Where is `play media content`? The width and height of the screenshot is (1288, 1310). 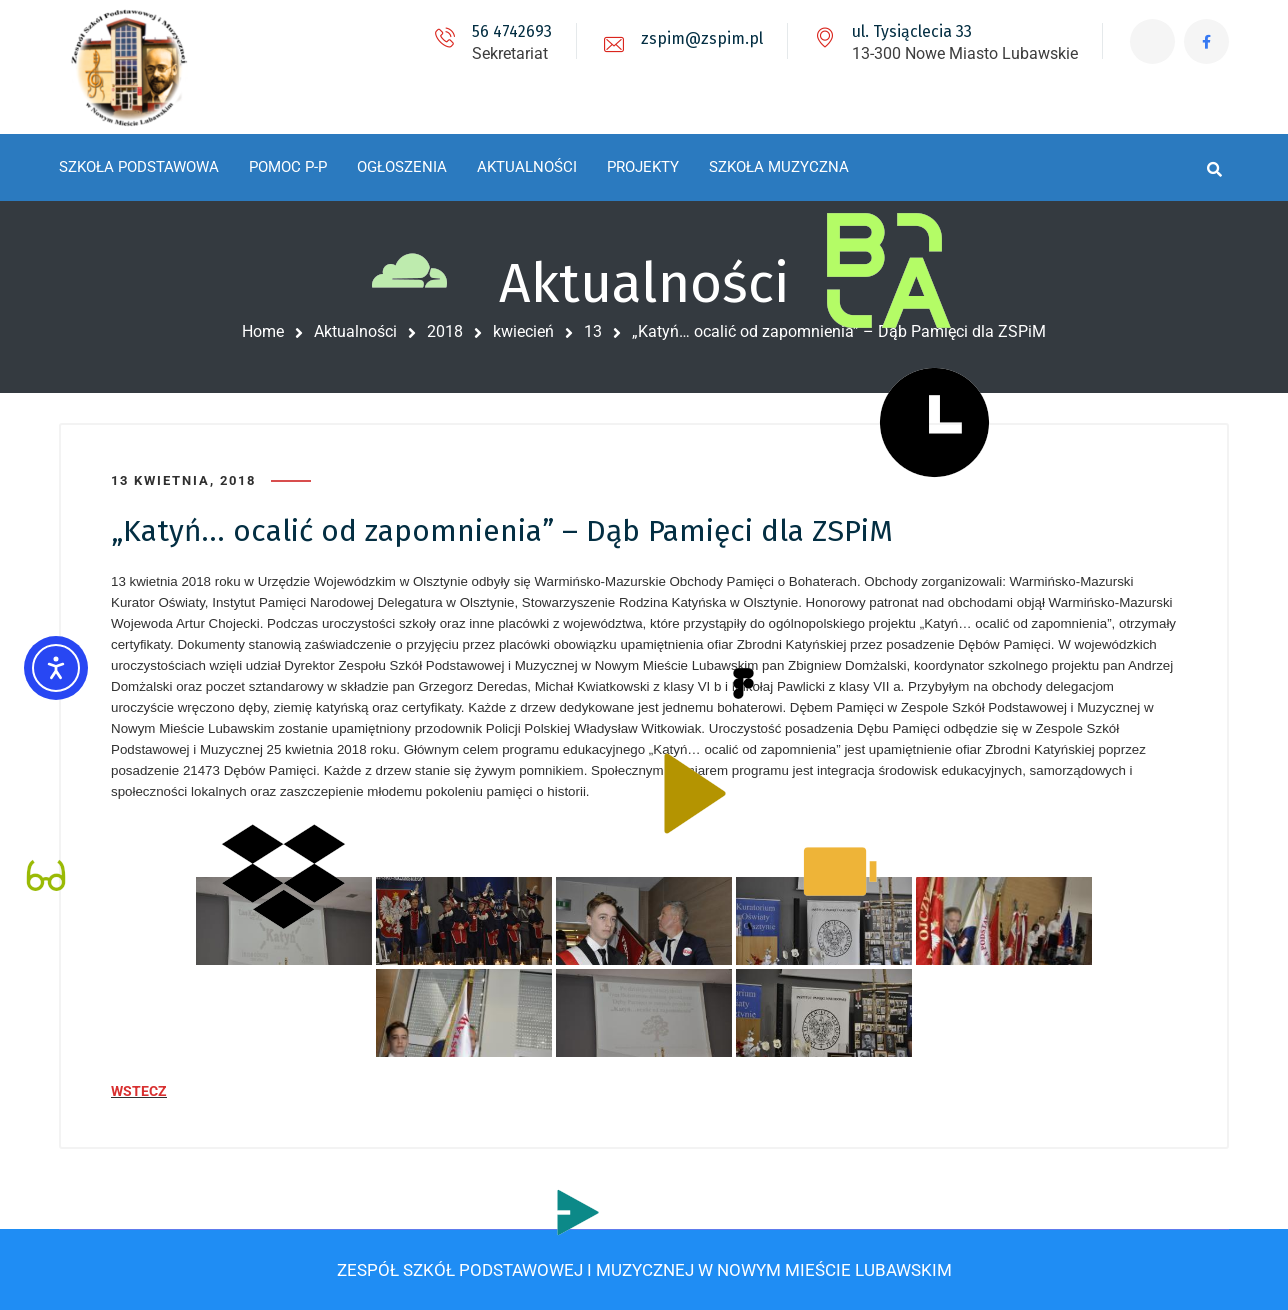
play media content is located at coordinates (685, 793).